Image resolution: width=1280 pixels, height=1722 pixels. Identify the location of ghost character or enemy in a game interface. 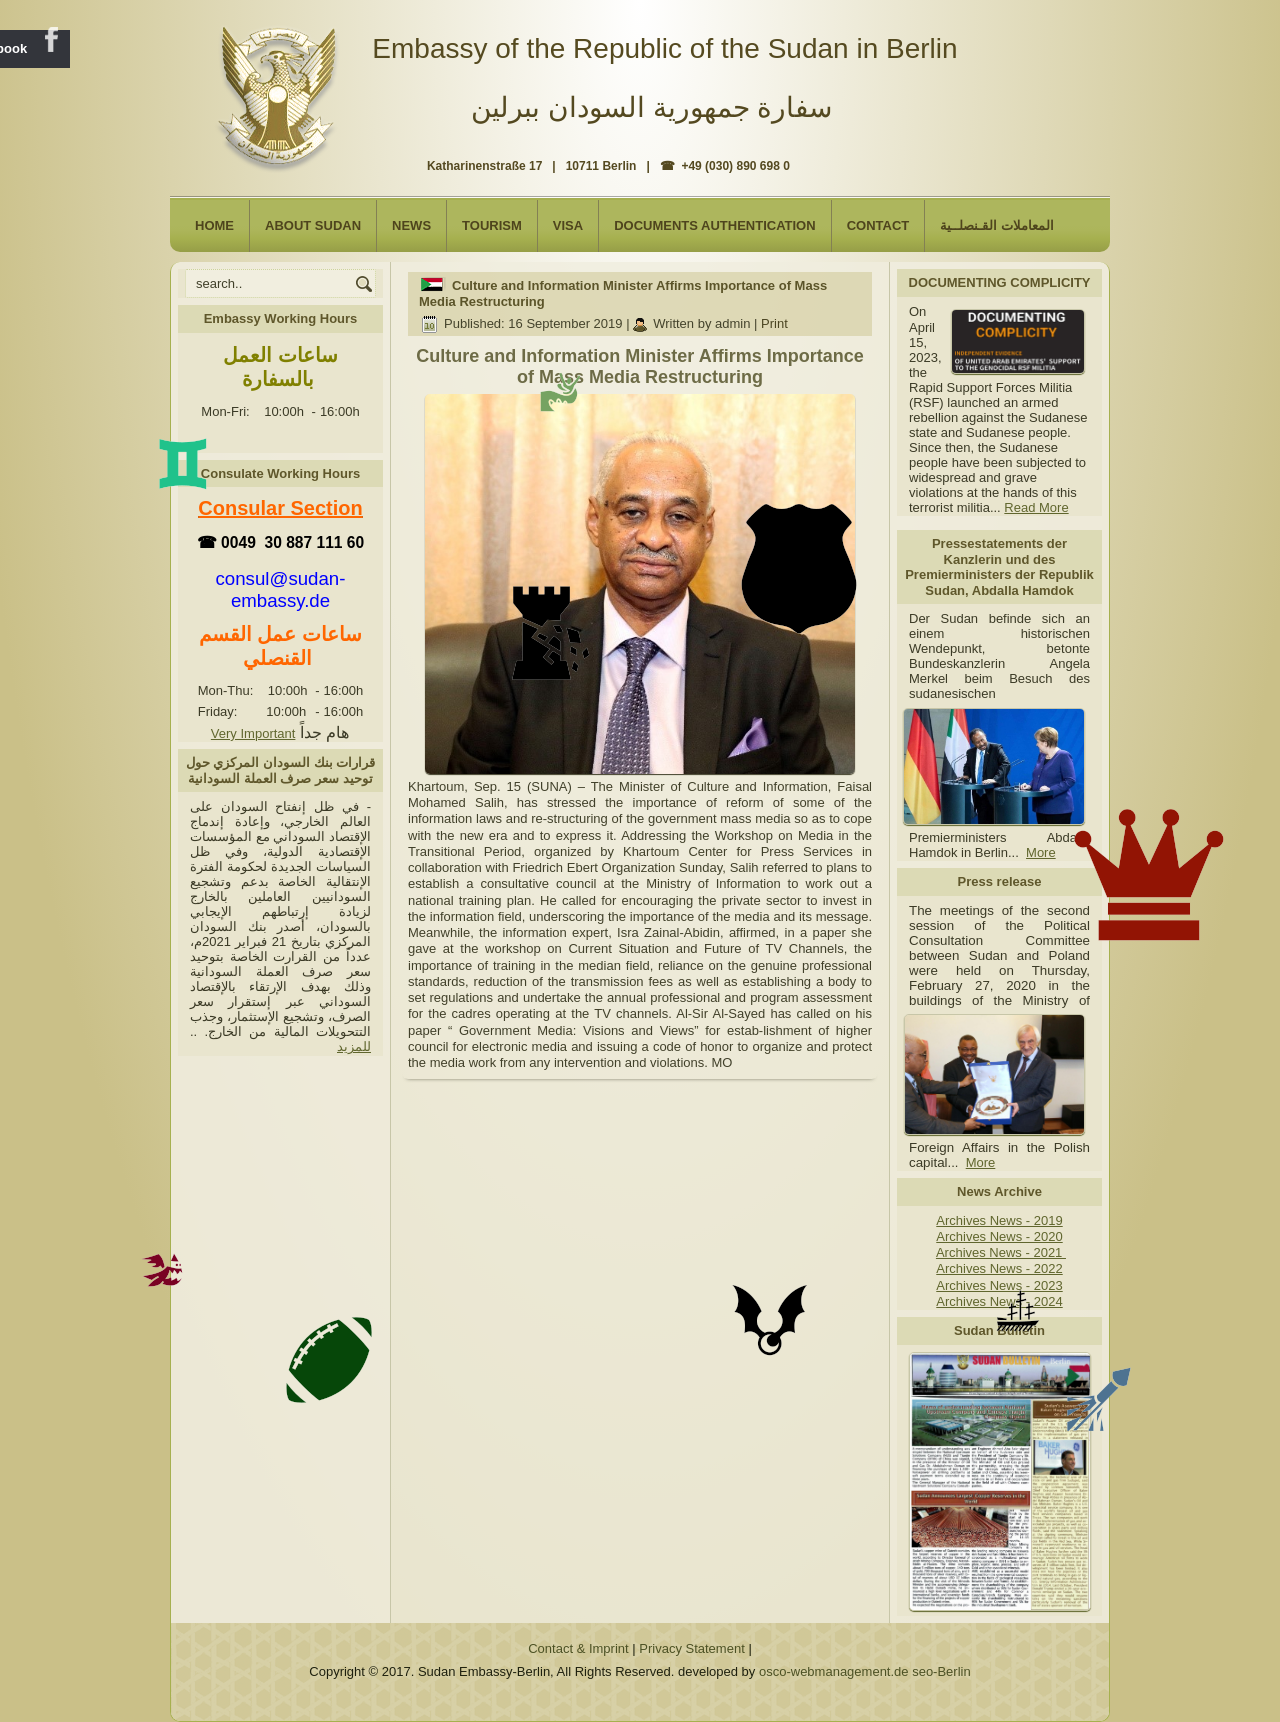
(162, 1270).